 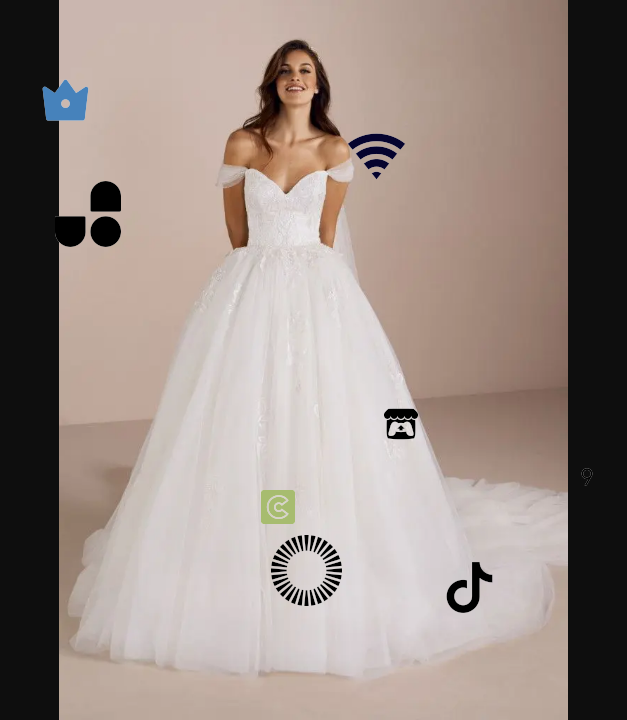 What do you see at coordinates (376, 156) in the screenshot?
I see `indicates active wifi connection` at bounding box center [376, 156].